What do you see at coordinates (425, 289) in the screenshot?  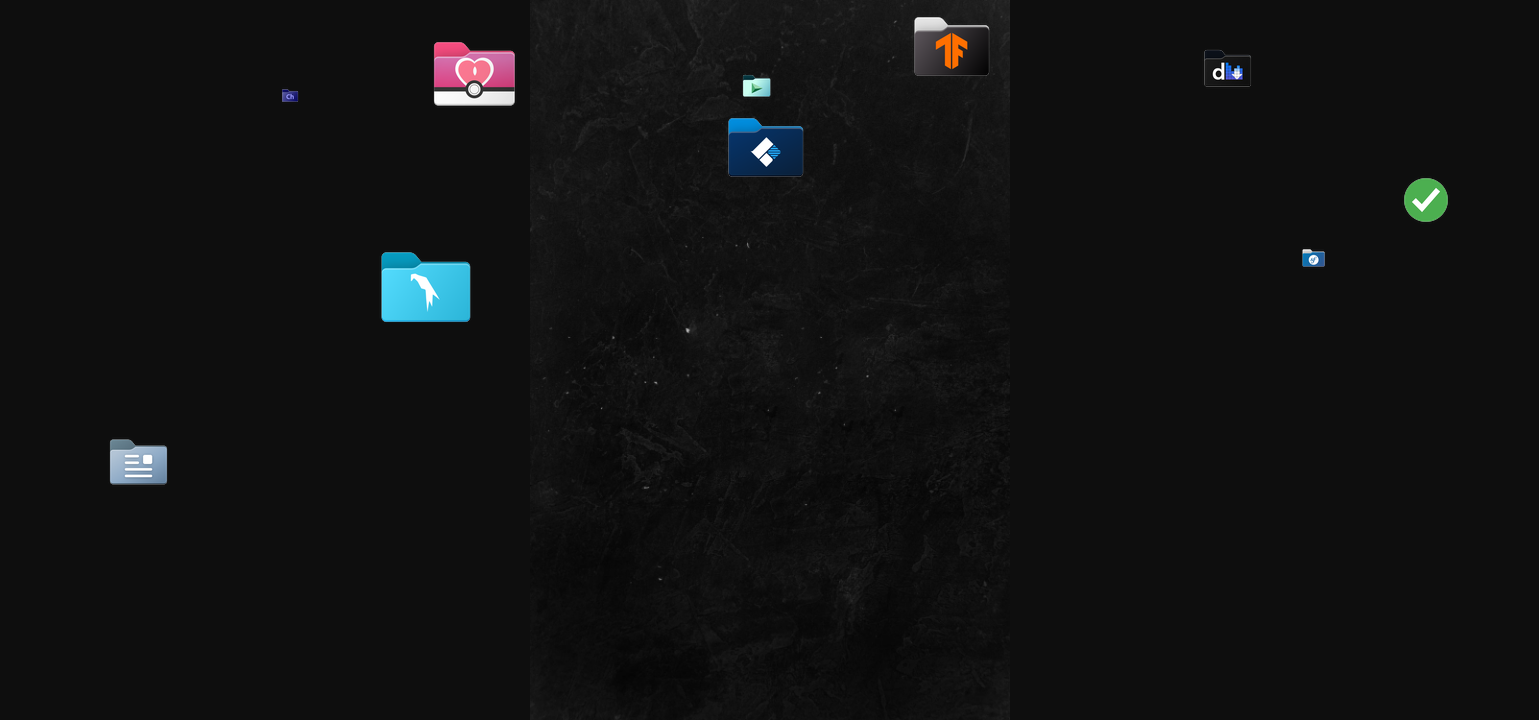 I see `open parrot os system folder` at bounding box center [425, 289].